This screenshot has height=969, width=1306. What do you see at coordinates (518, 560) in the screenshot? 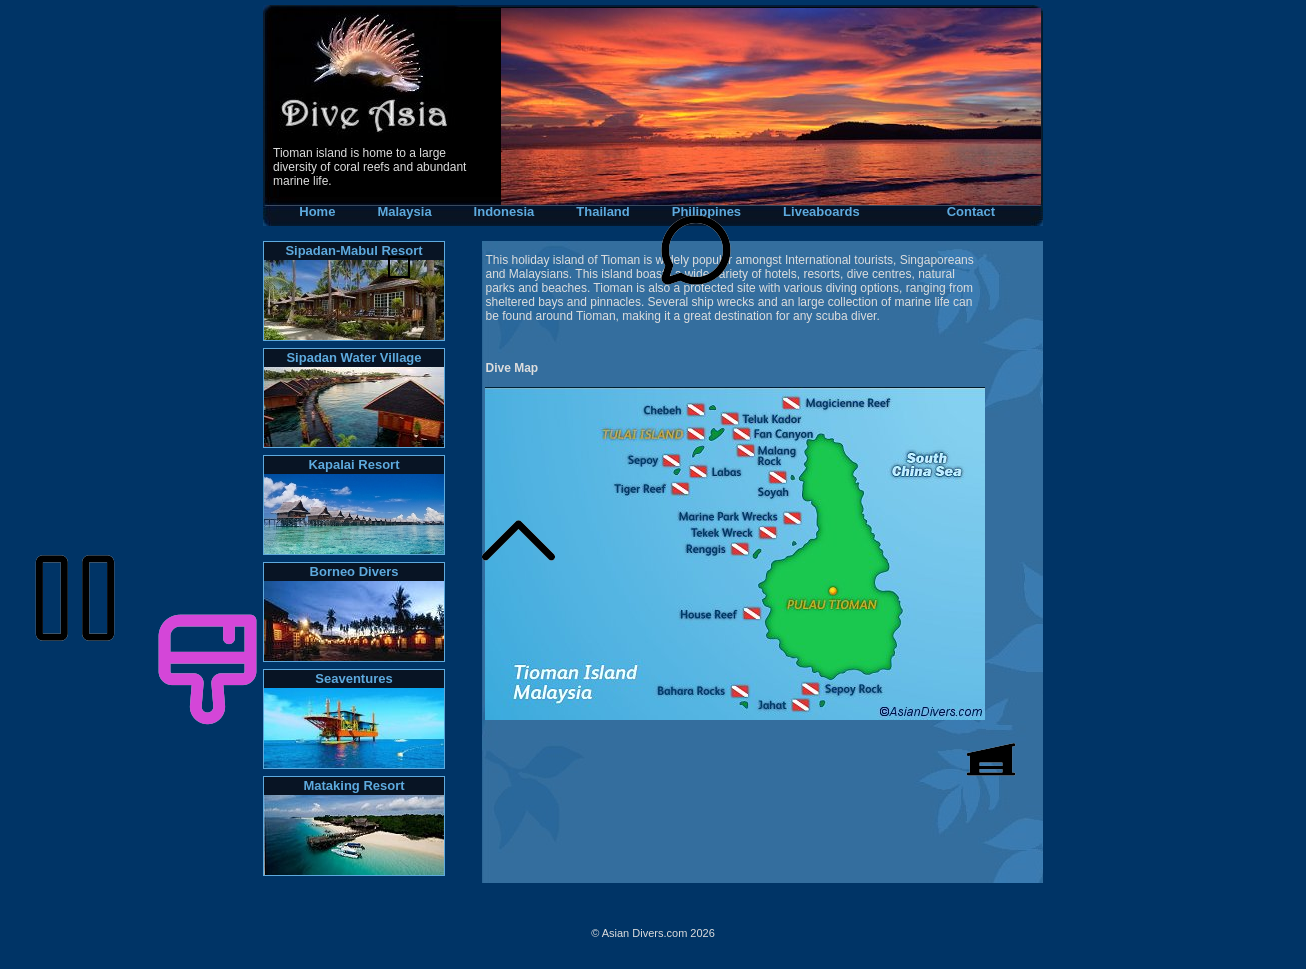
I see `collapse or minimize a panel` at bounding box center [518, 560].